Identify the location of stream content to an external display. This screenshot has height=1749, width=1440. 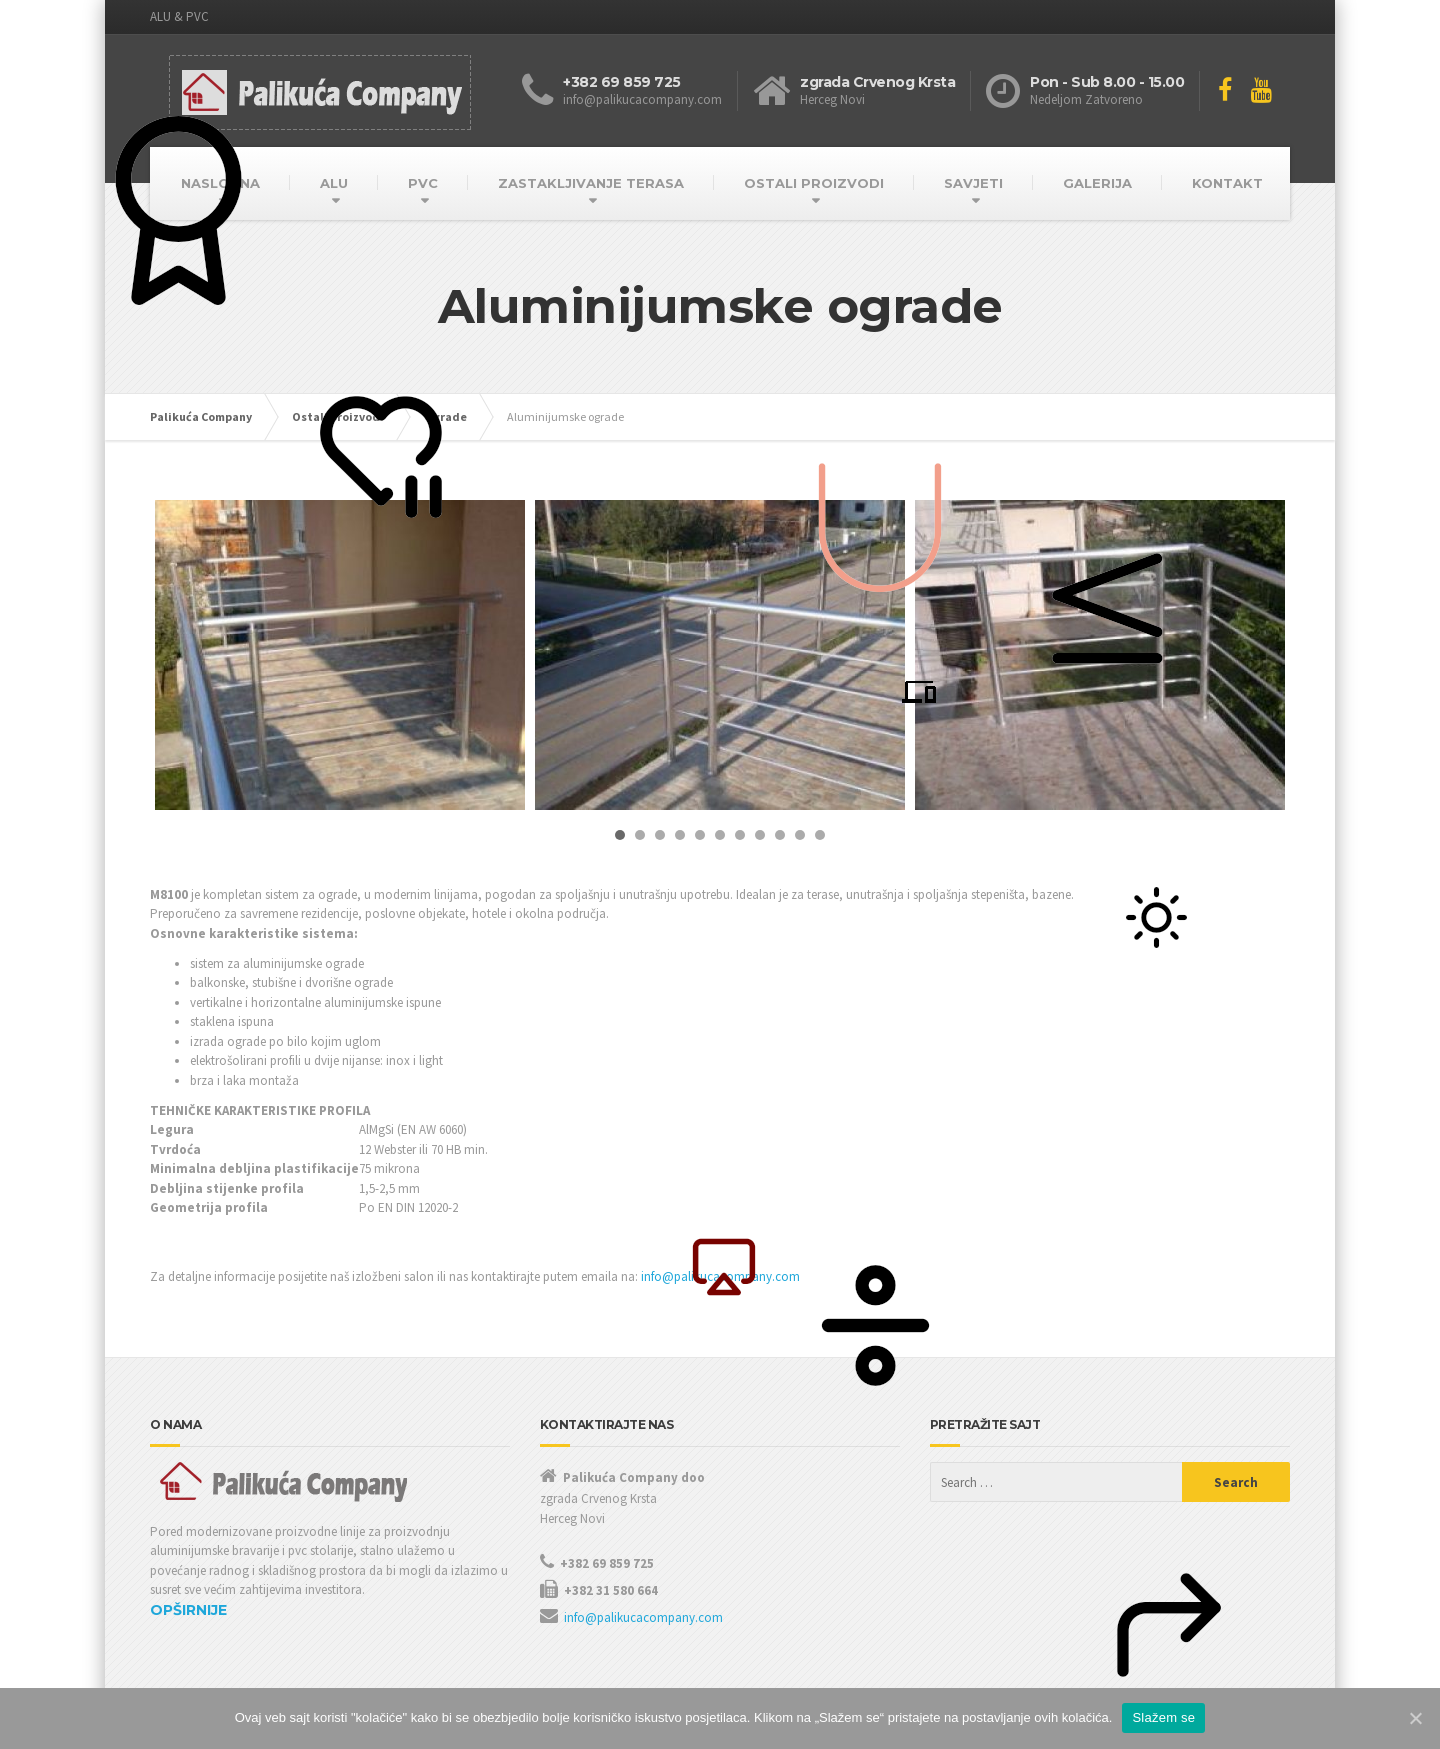
(724, 1267).